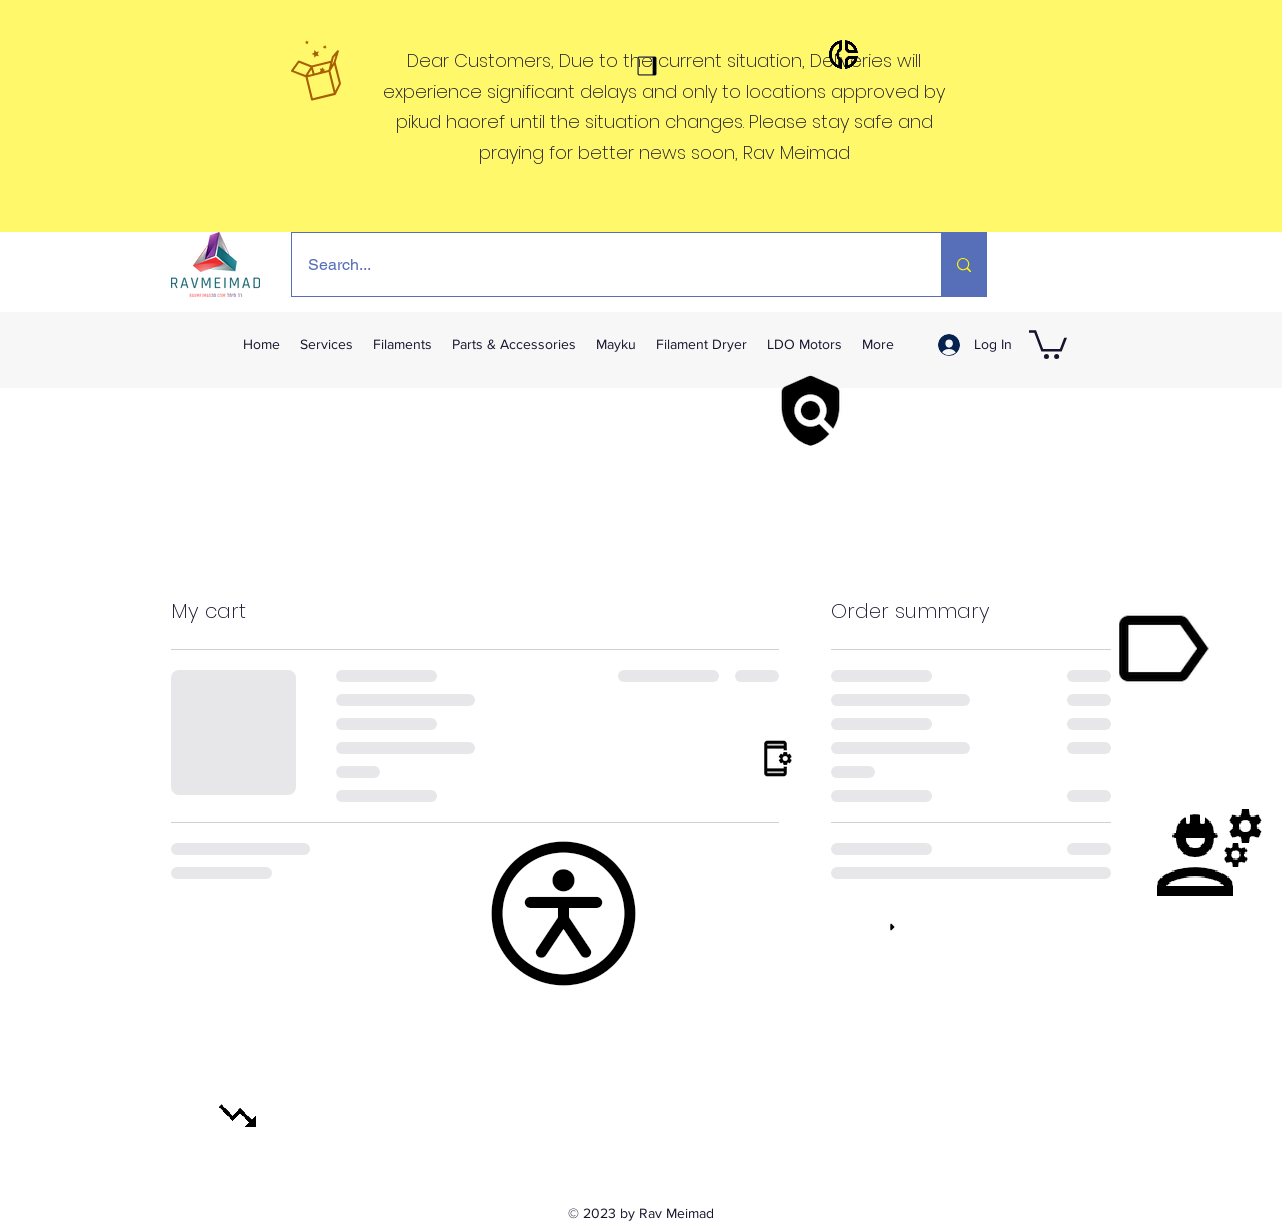  Describe the element at coordinates (843, 54) in the screenshot. I see `view analytics or statistics breakdown` at that location.